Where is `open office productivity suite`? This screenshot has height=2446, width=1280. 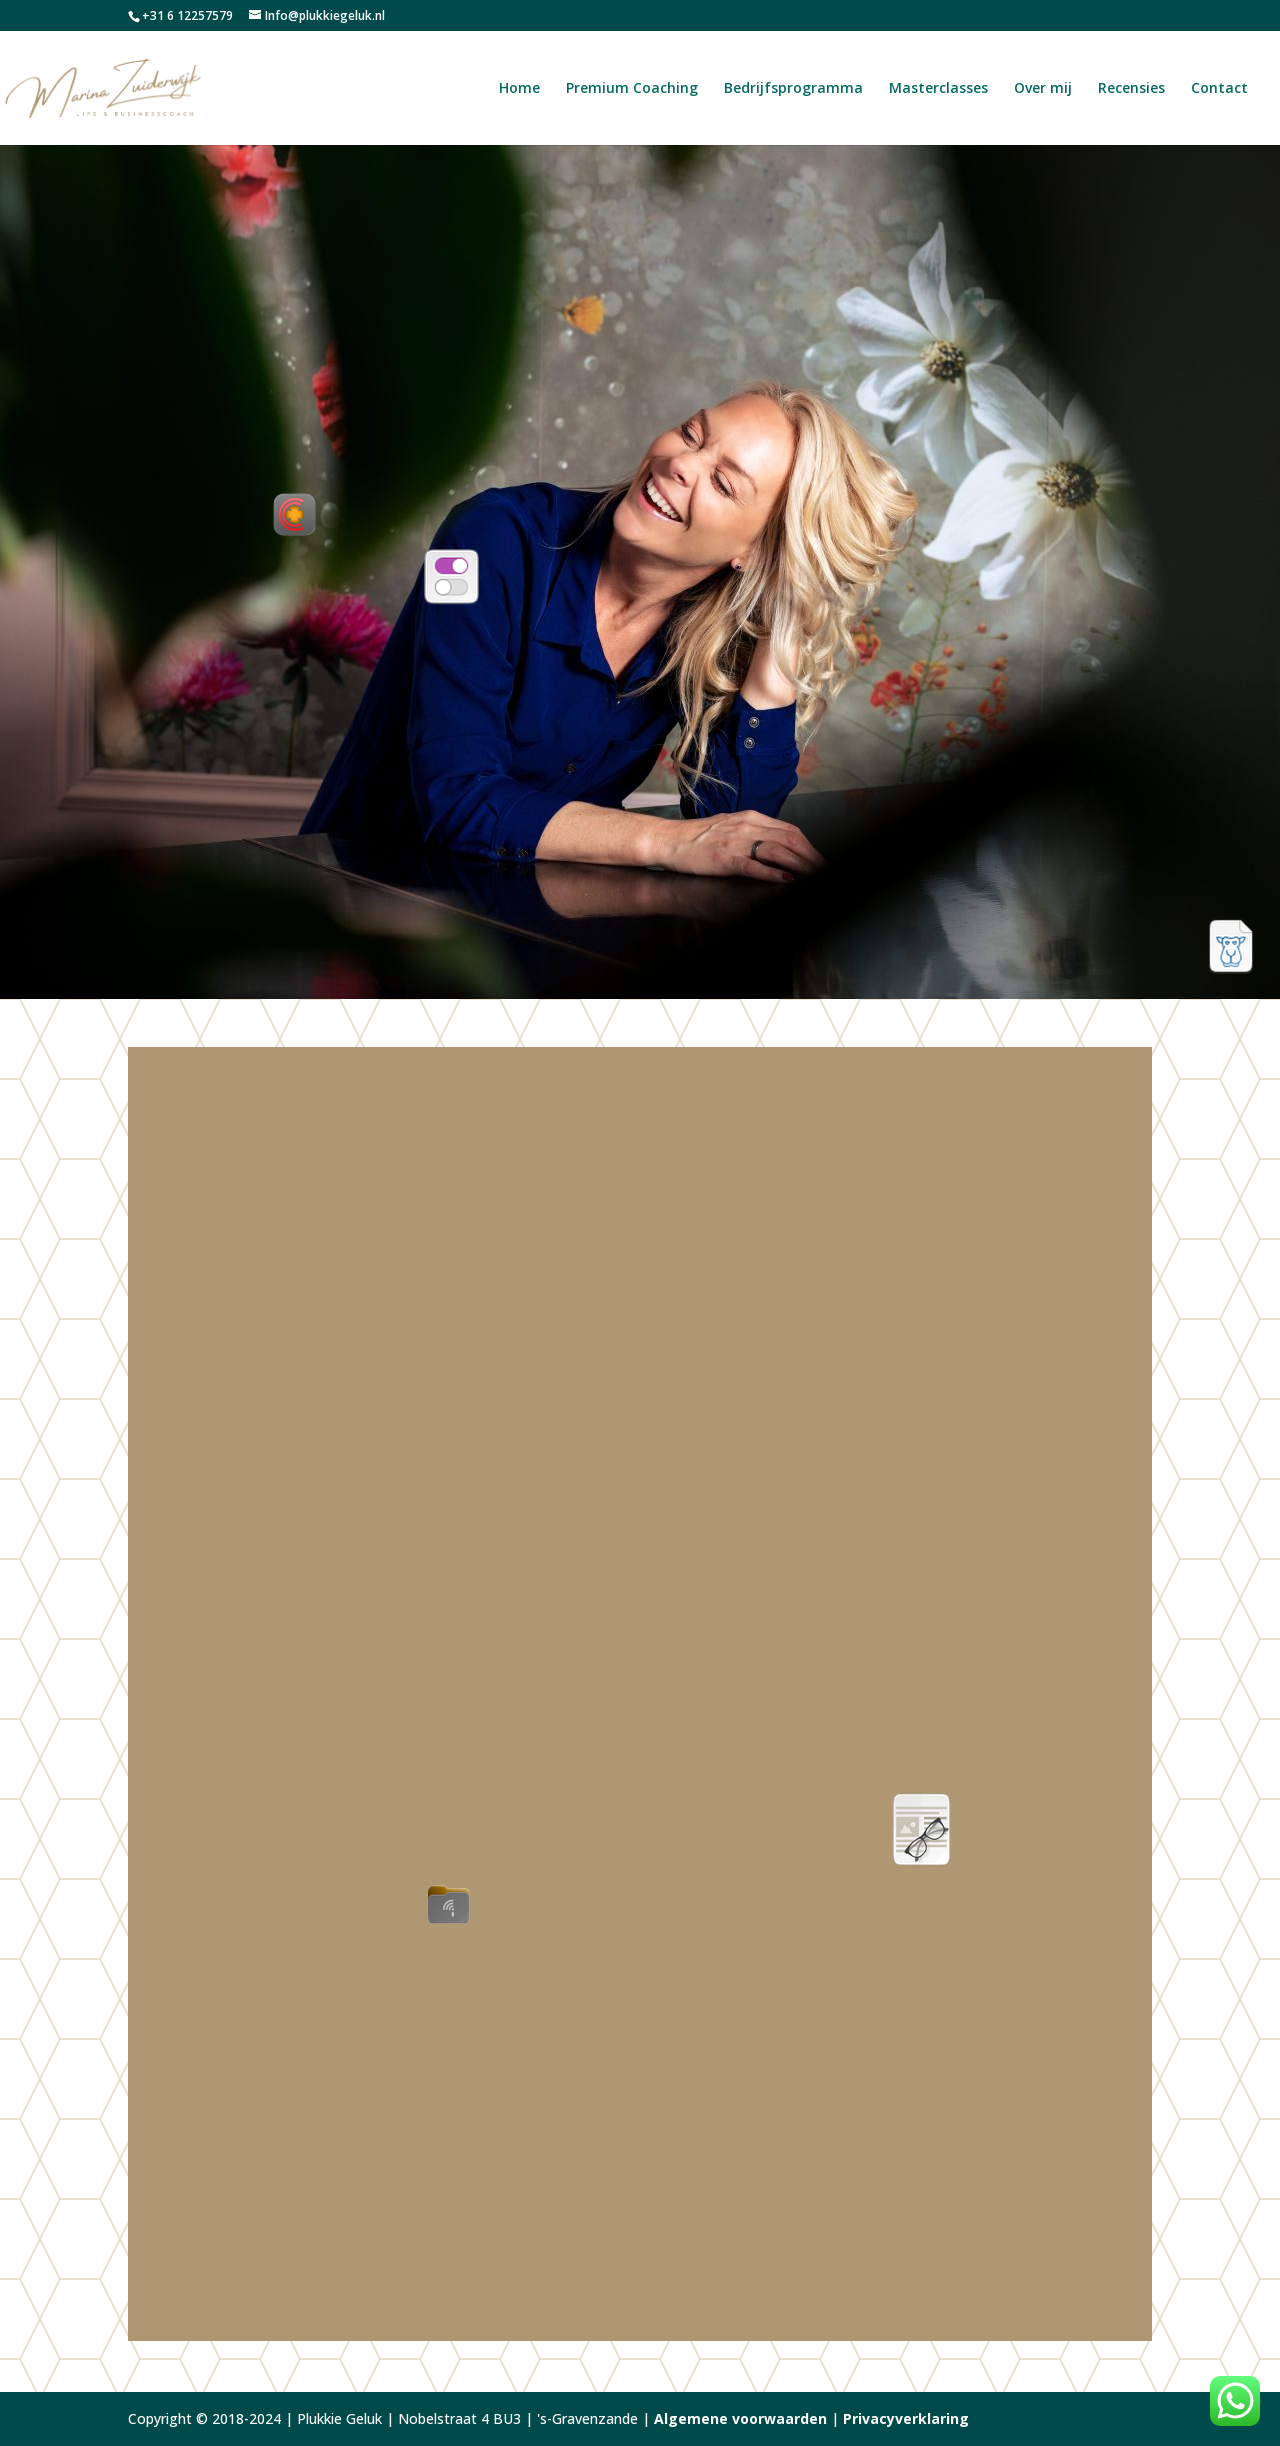 open office productivity suite is located at coordinates (921, 1829).